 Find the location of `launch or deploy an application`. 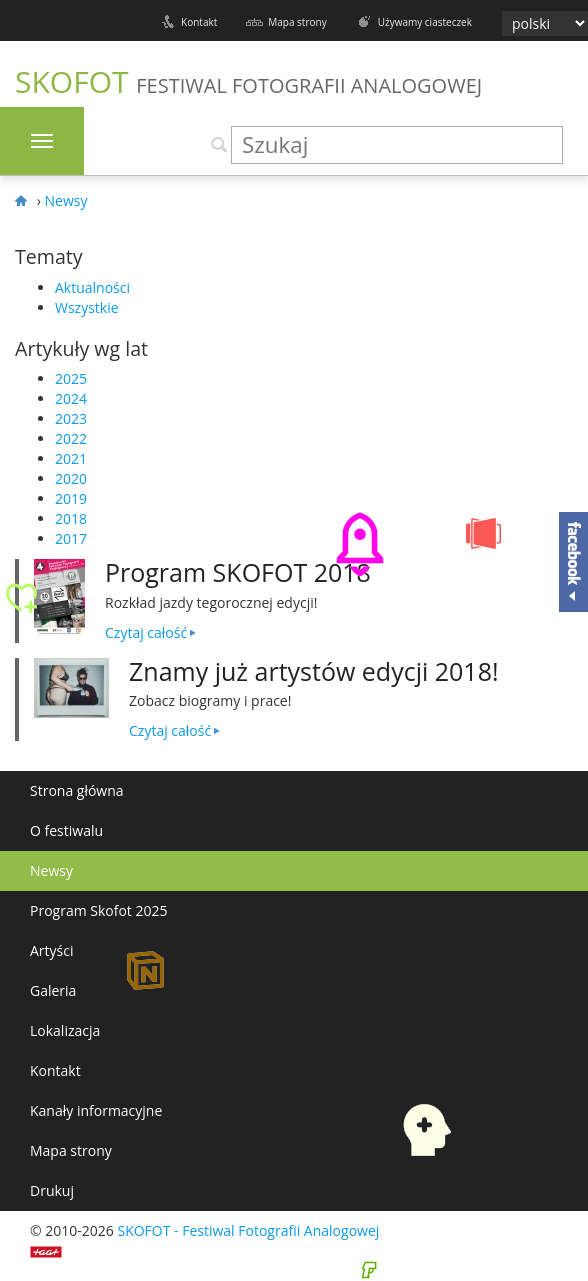

launch or deploy an application is located at coordinates (360, 543).